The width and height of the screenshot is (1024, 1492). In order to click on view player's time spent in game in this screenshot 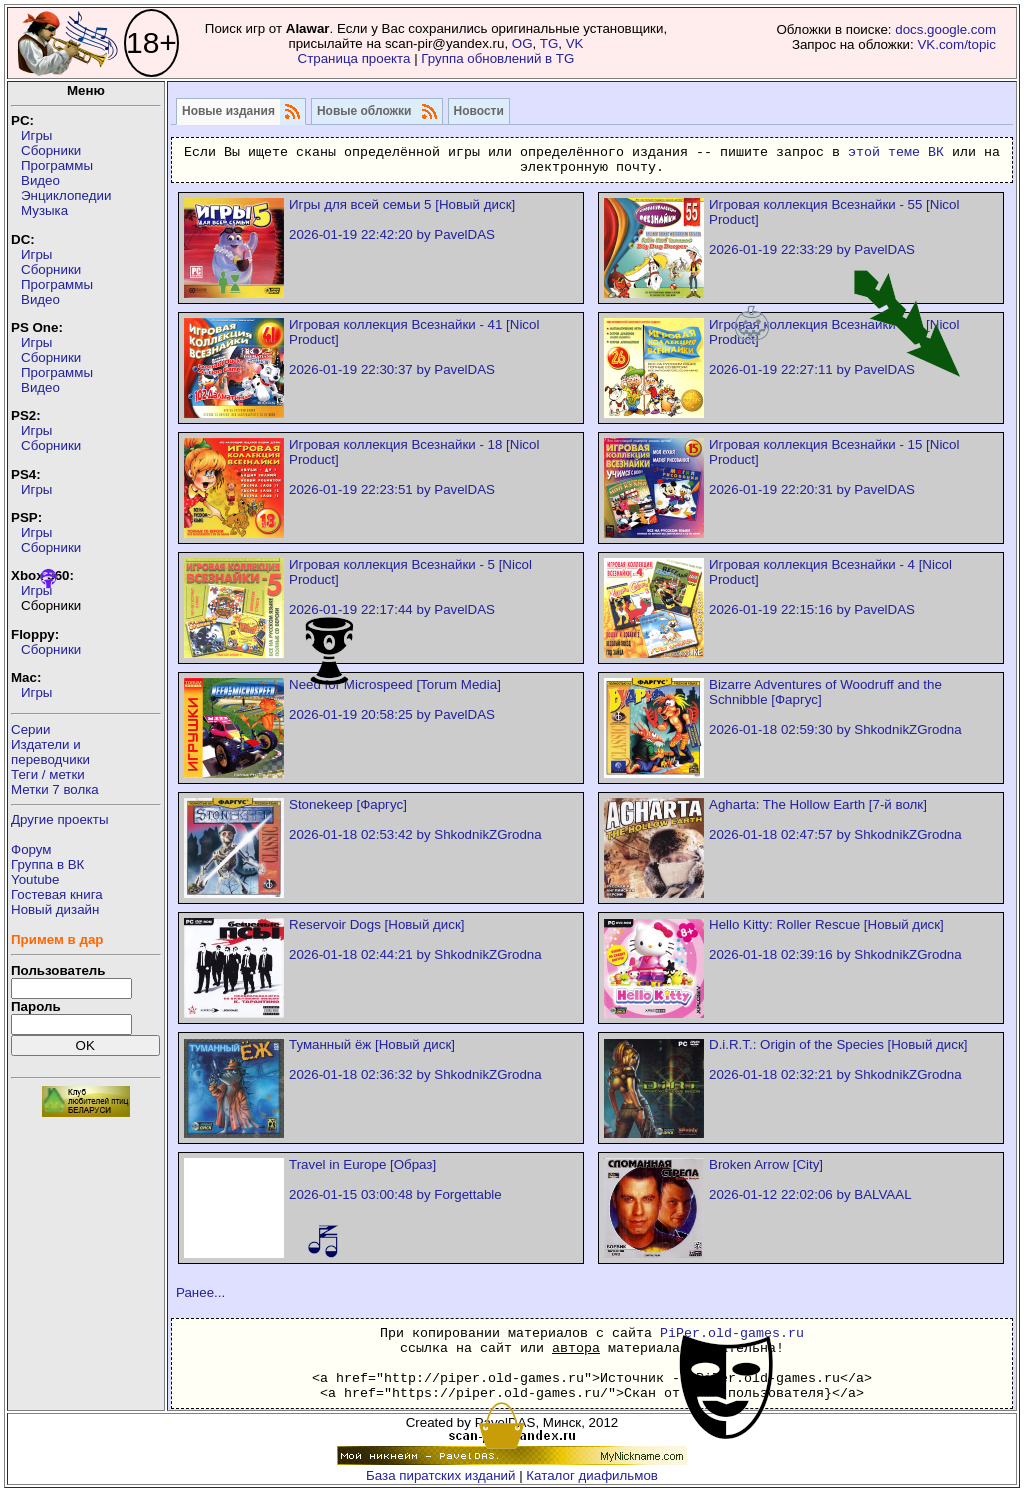, I will do `click(229, 282)`.